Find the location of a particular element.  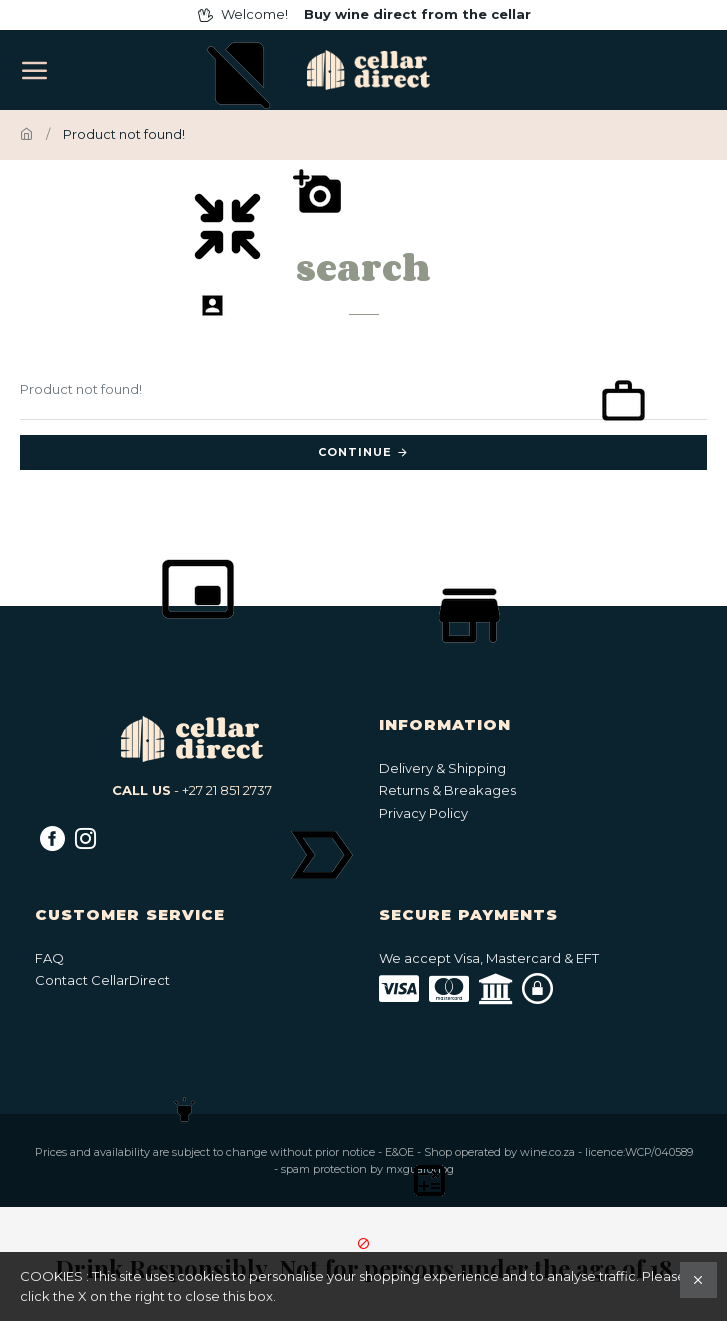

open calculator is located at coordinates (429, 1180).